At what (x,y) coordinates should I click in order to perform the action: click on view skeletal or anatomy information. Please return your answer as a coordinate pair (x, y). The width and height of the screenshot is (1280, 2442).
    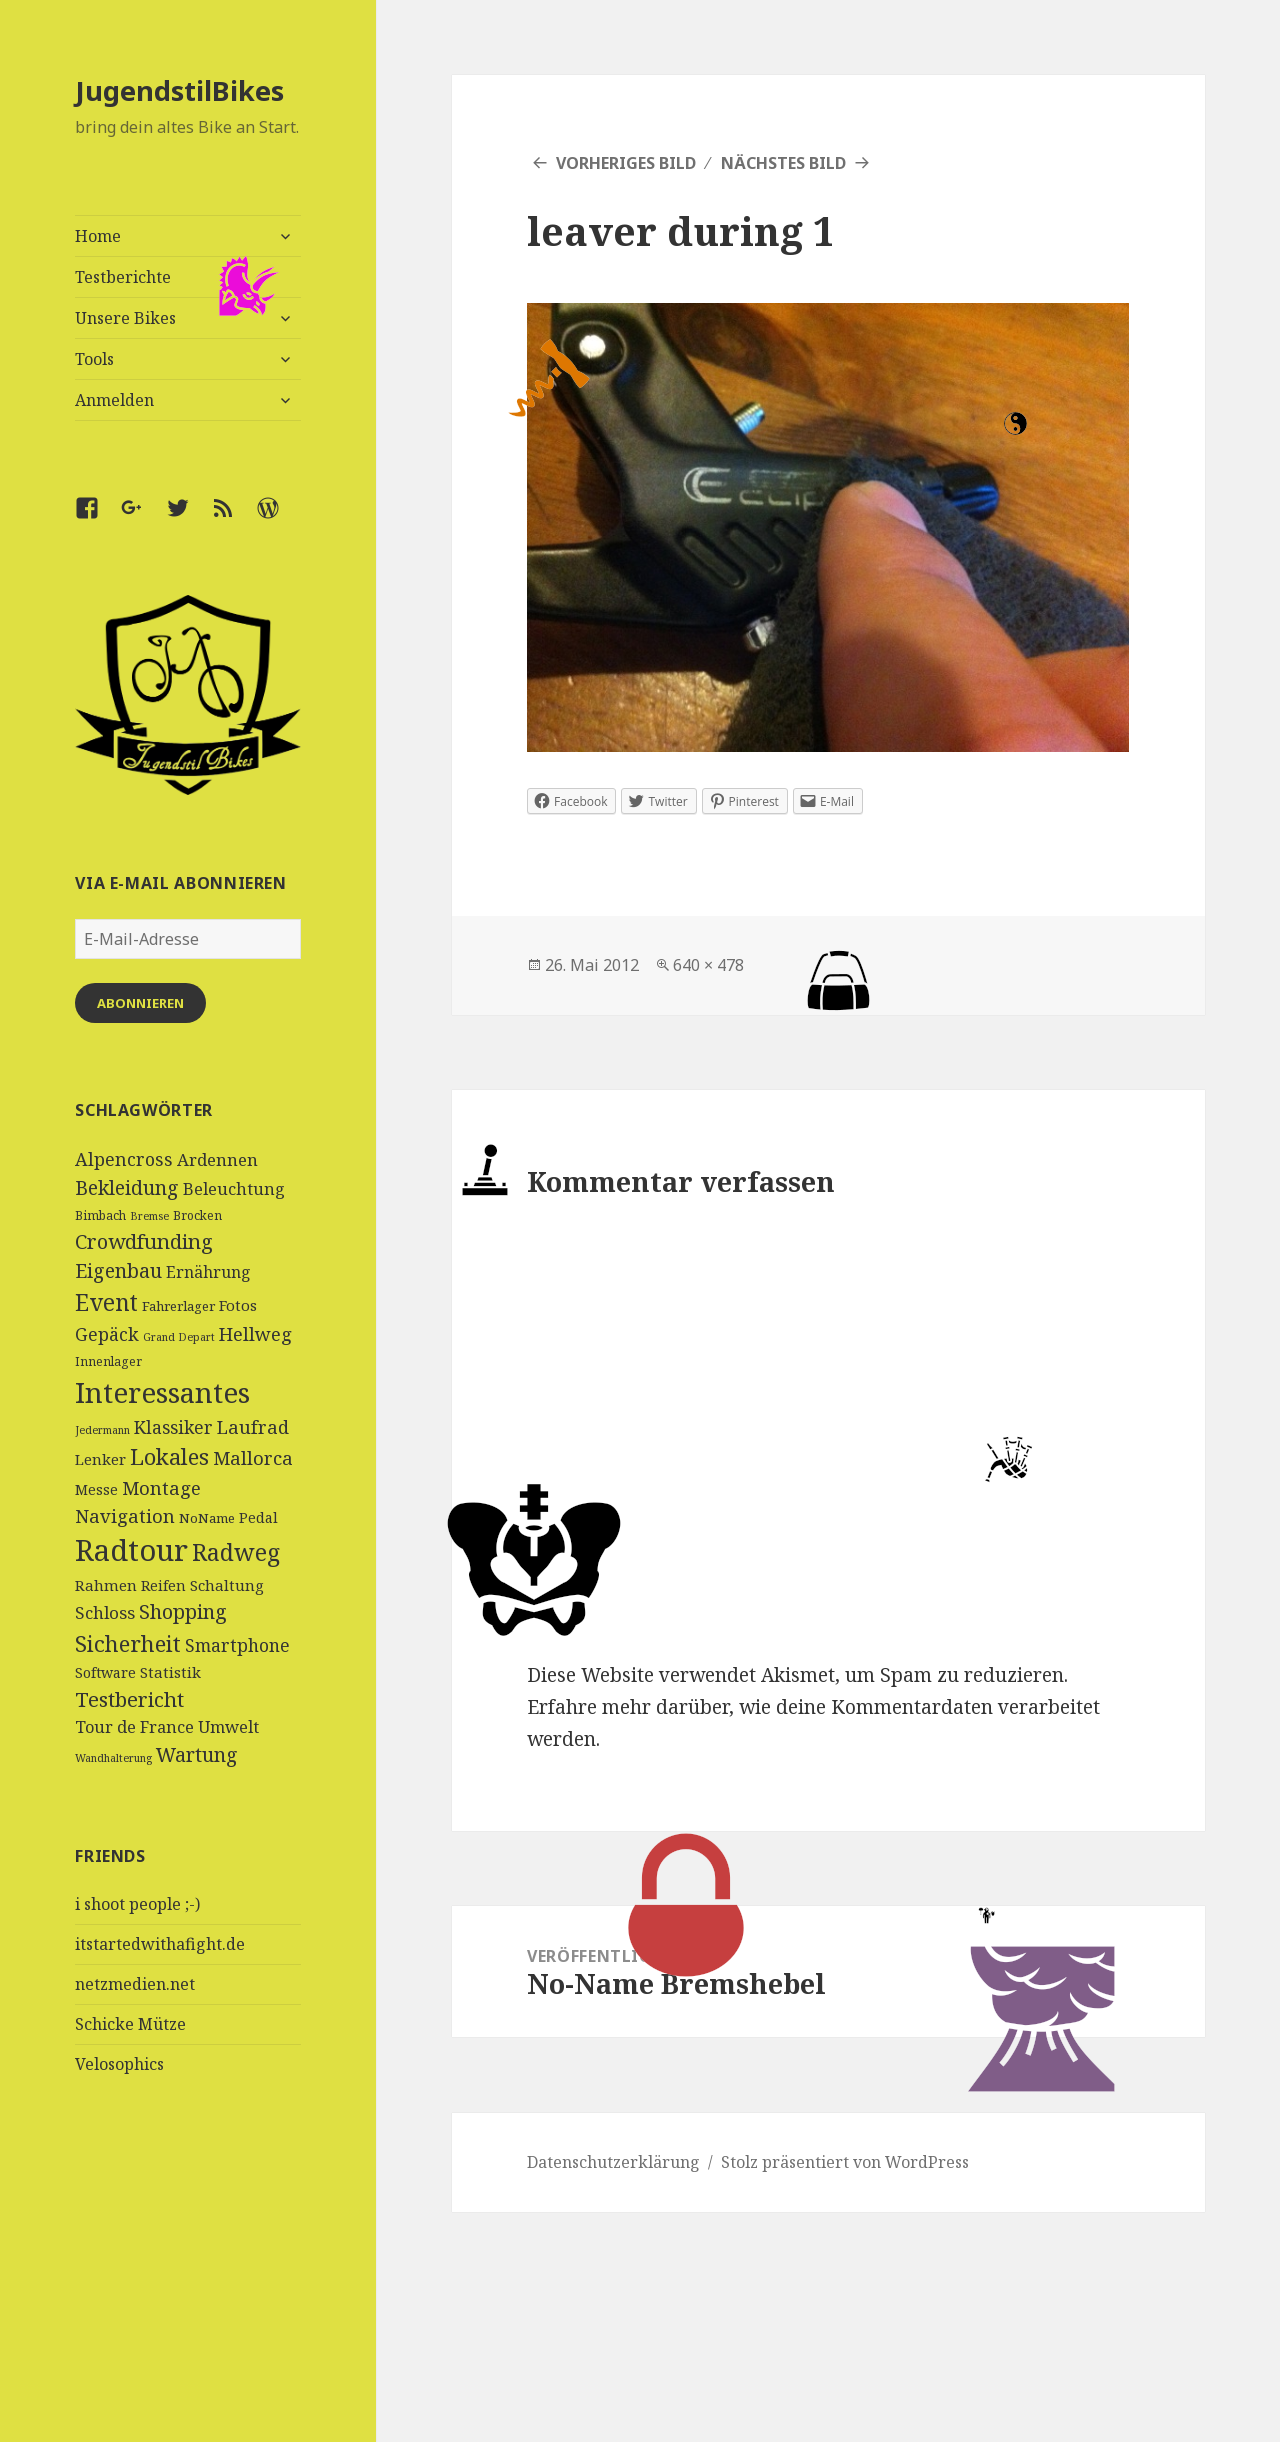
    Looking at the image, I should click on (534, 1568).